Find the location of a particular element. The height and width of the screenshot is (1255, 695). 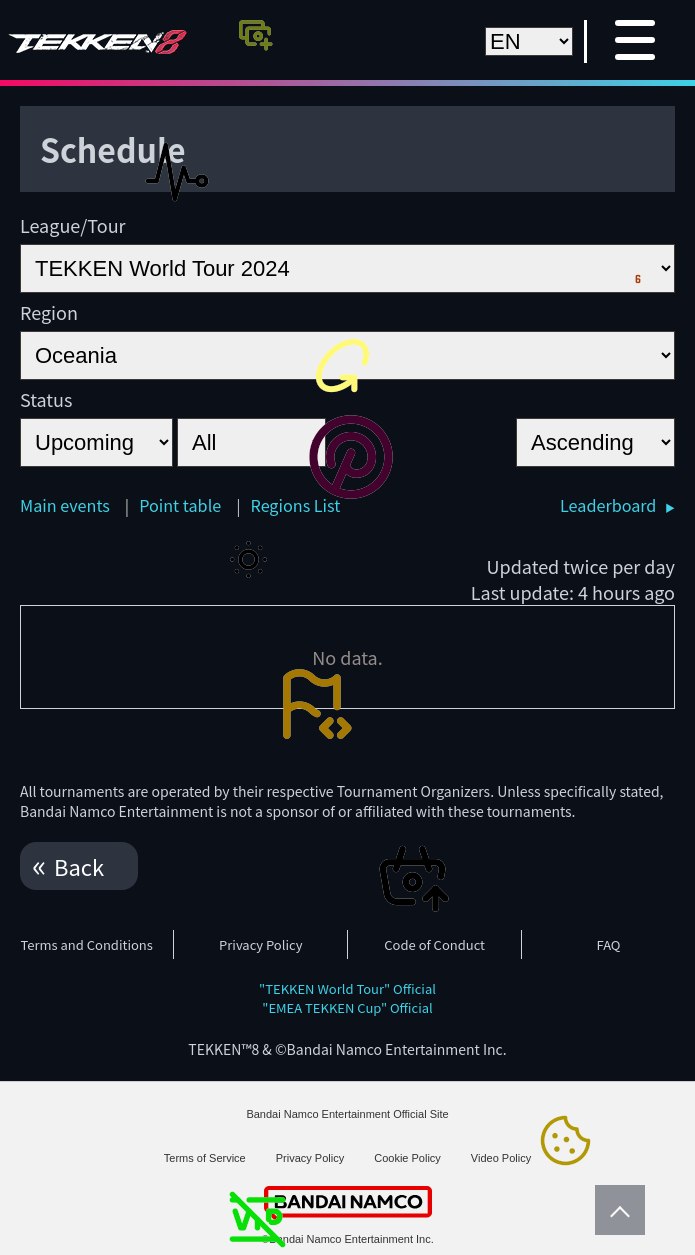

share to Pinterest is located at coordinates (351, 457).